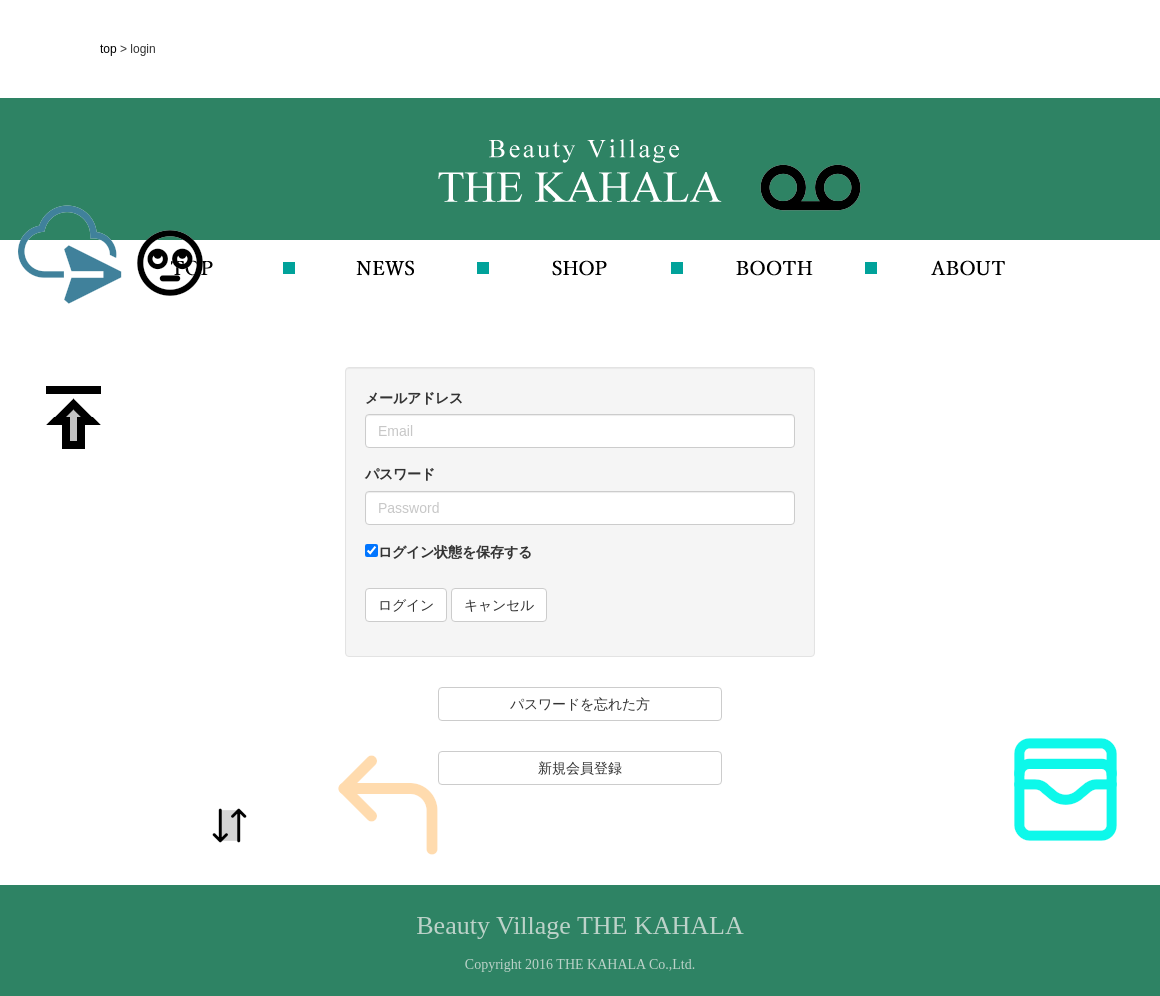  Describe the element at coordinates (229, 825) in the screenshot. I see `sort items in ascending or descending order` at that location.